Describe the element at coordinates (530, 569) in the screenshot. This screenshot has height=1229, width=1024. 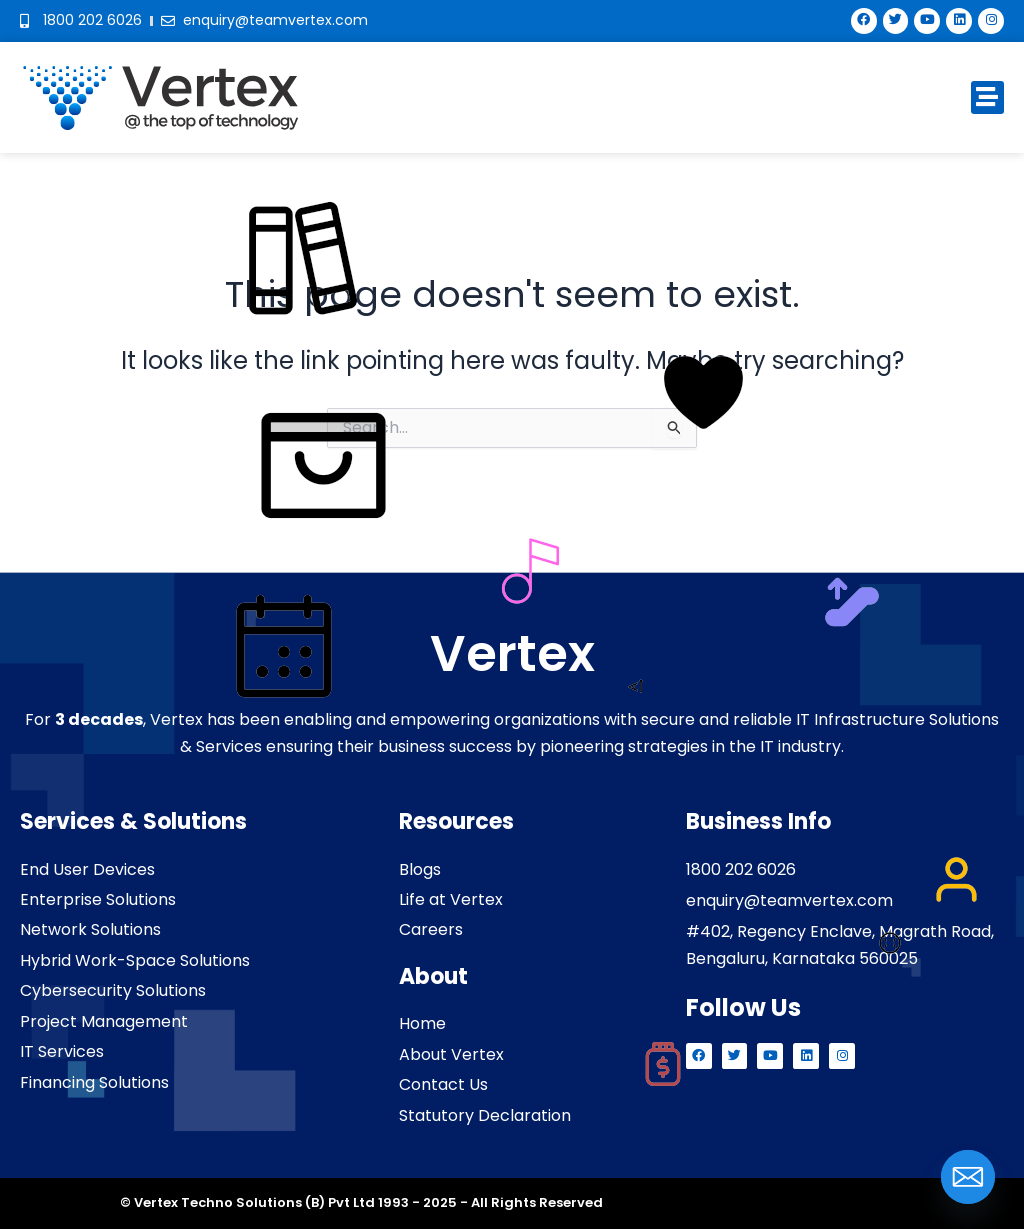
I see `access music or audio player` at that location.